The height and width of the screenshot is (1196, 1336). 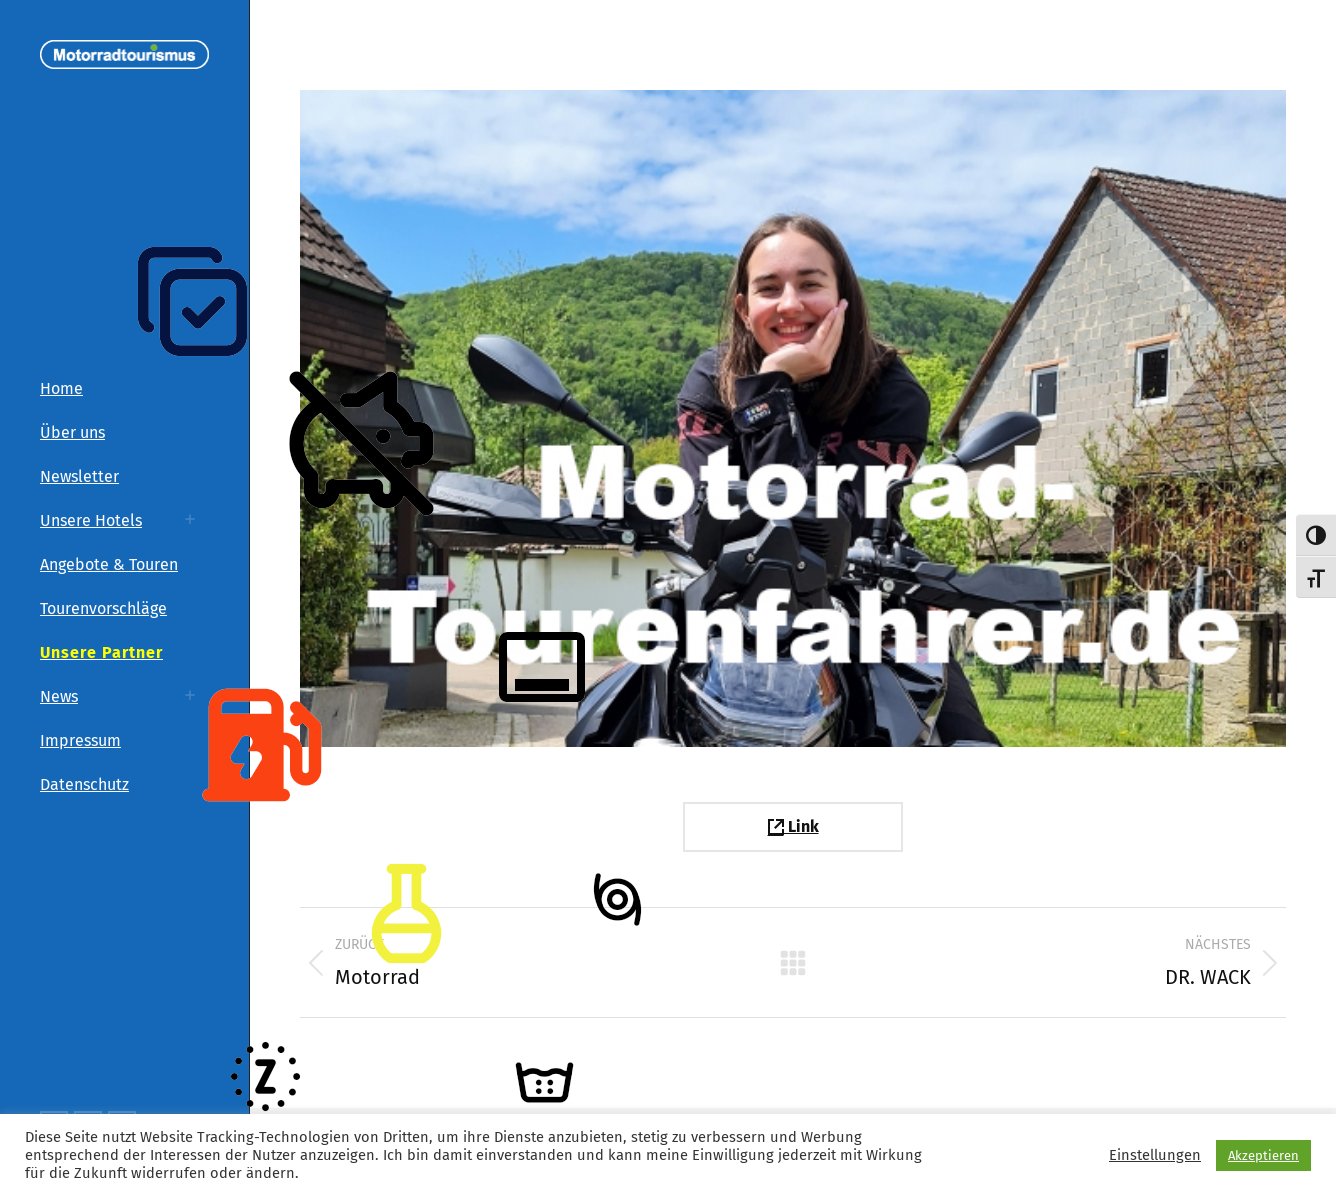 What do you see at coordinates (544, 1082) in the screenshot?
I see `wash at medium-high temperature setting` at bounding box center [544, 1082].